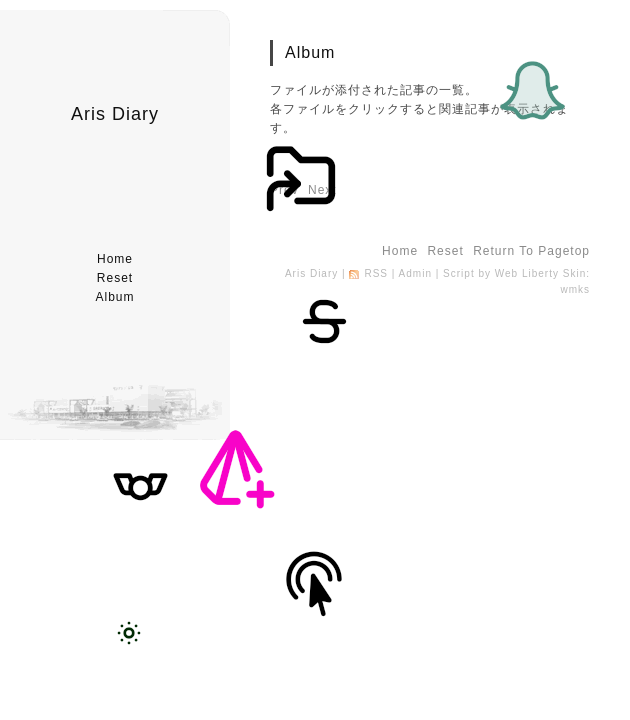 The height and width of the screenshot is (720, 630). What do you see at coordinates (235, 469) in the screenshot?
I see `add a new 3D object or shape` at bounding box center [235, 469].